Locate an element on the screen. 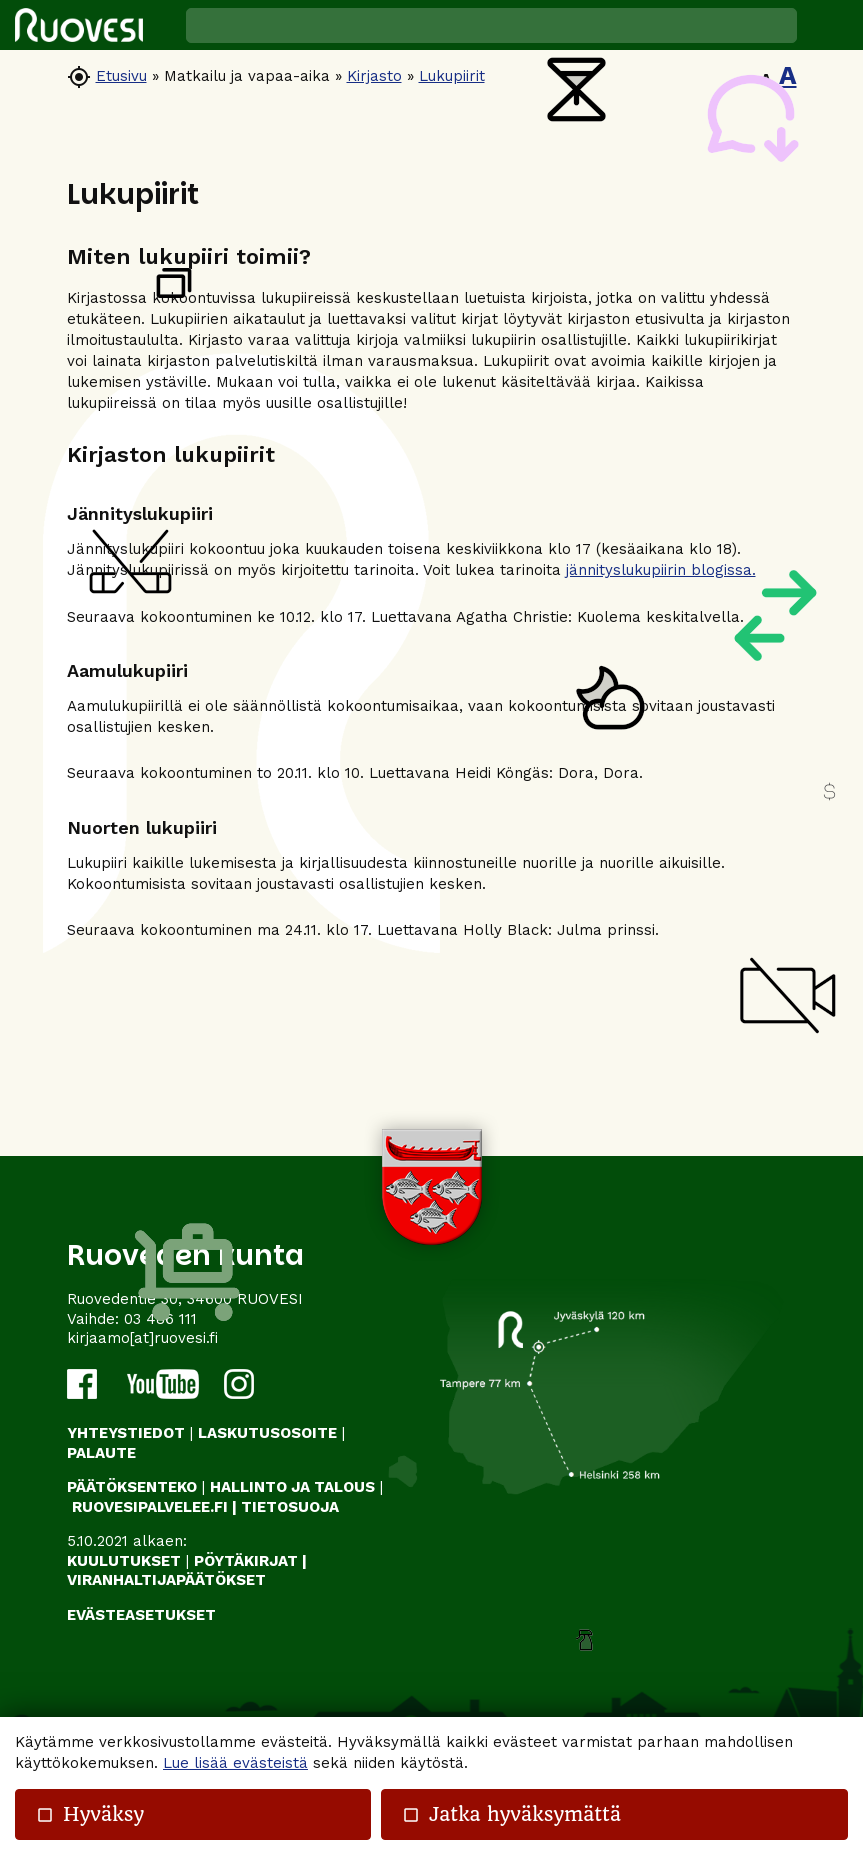  view account balance or financial information is located at coordinates (829, 791).